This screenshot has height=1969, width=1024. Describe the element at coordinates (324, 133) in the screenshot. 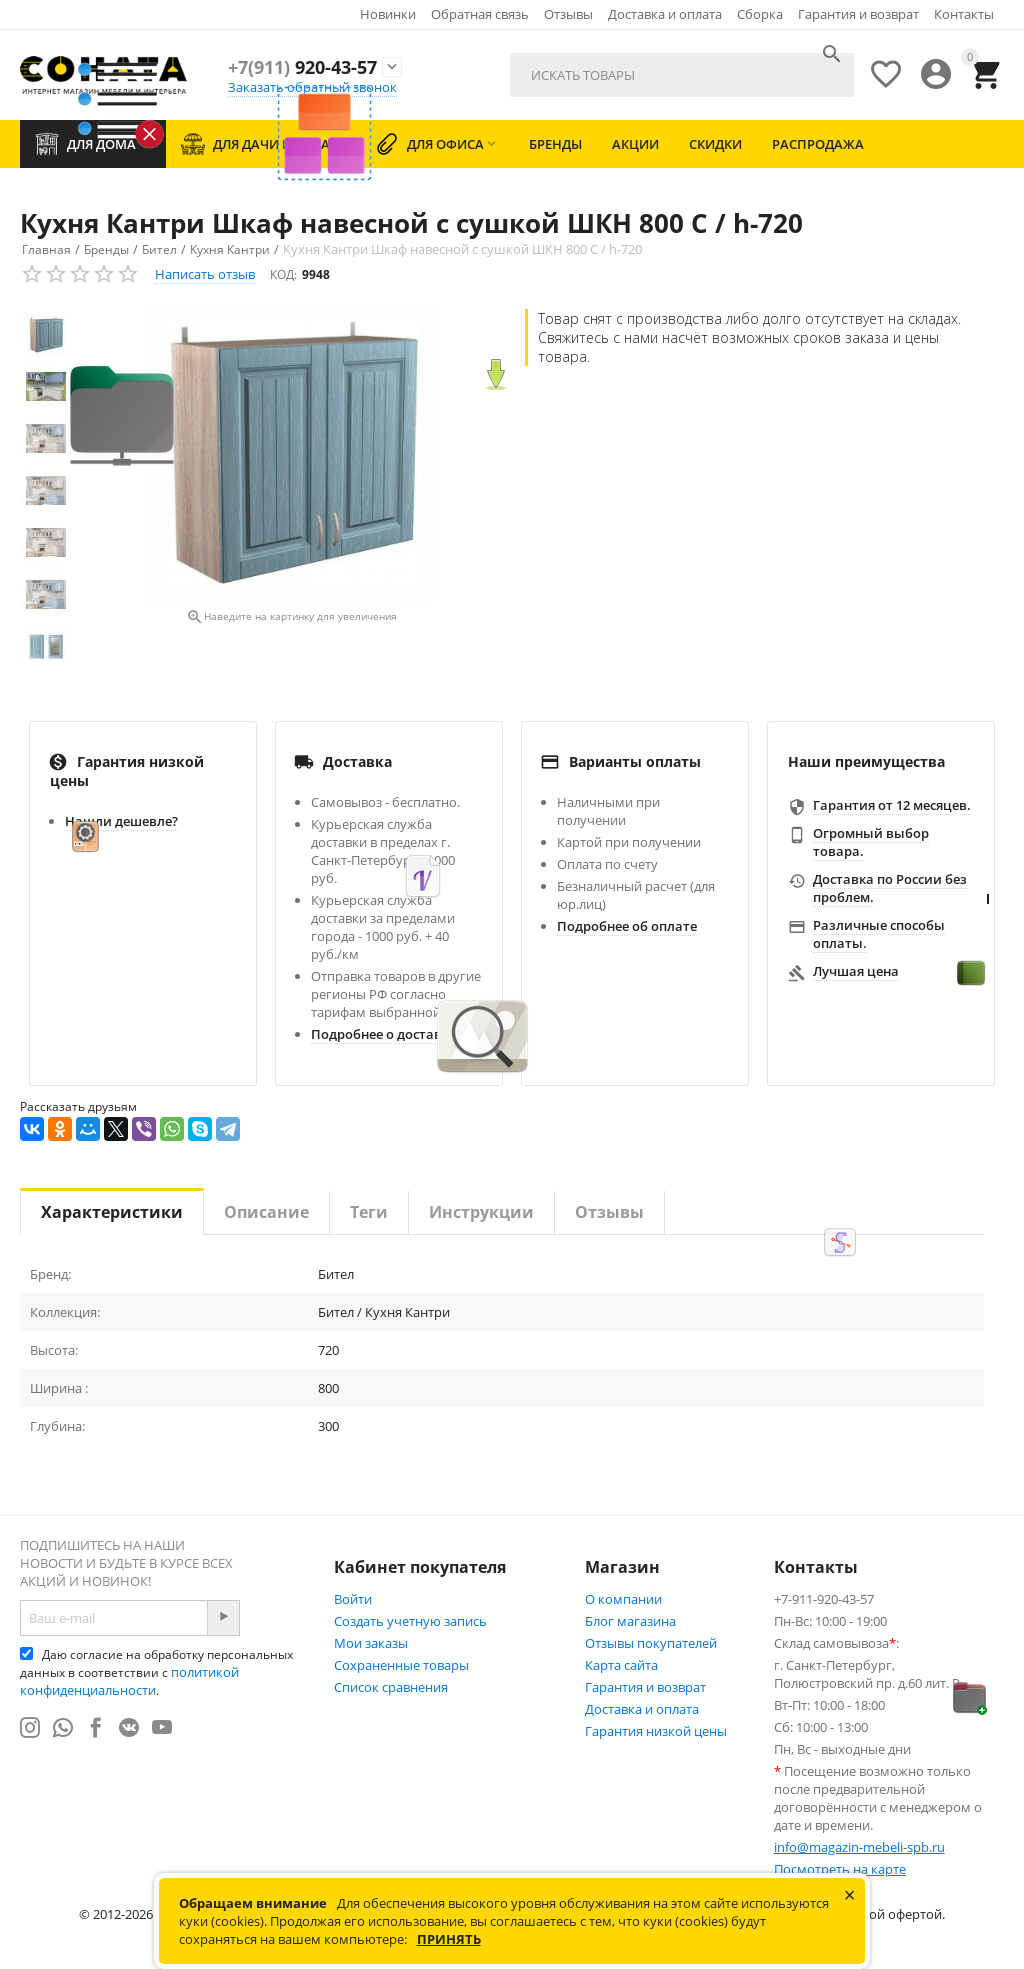

I see `select all items in the current view` at that location.